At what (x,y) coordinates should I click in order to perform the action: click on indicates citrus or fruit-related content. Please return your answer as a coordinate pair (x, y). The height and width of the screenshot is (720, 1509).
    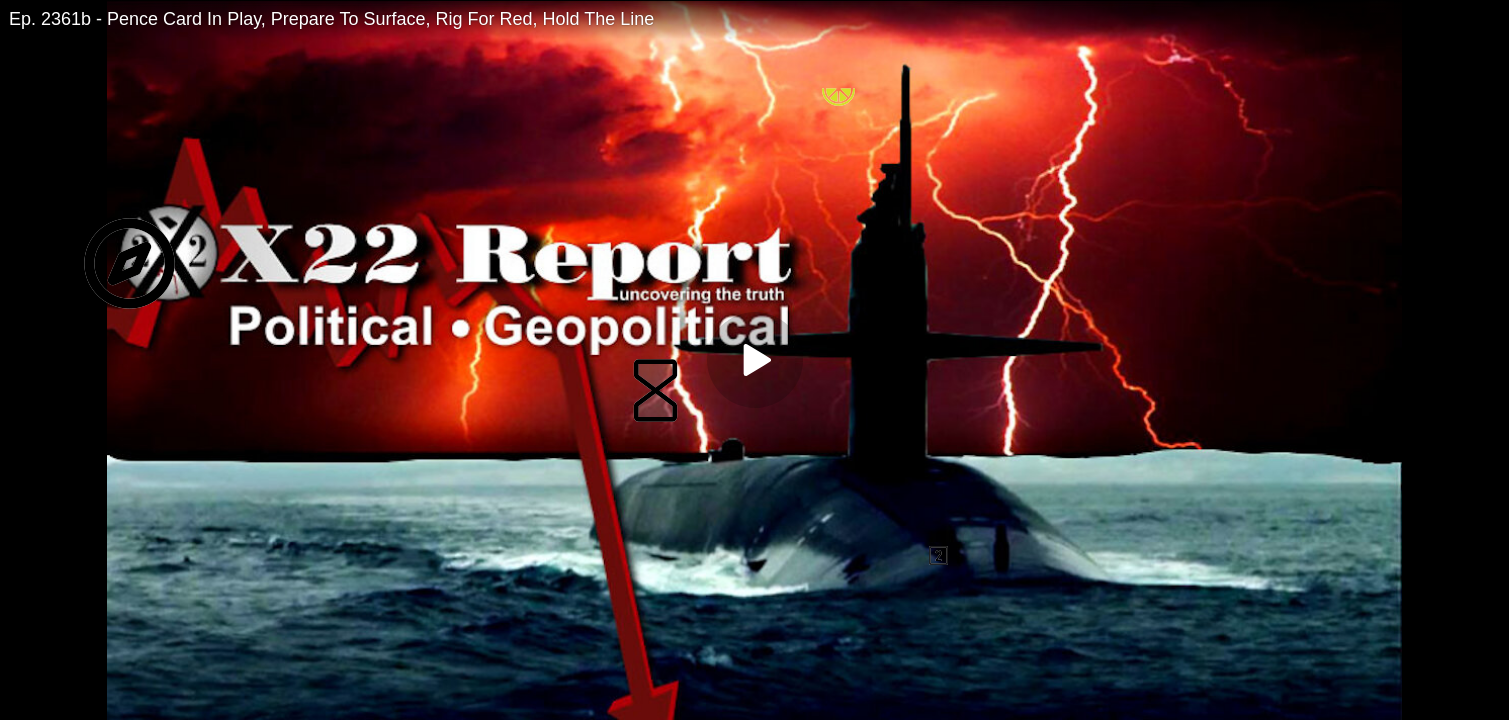
    Looking at the image, I should click on (838, 94).